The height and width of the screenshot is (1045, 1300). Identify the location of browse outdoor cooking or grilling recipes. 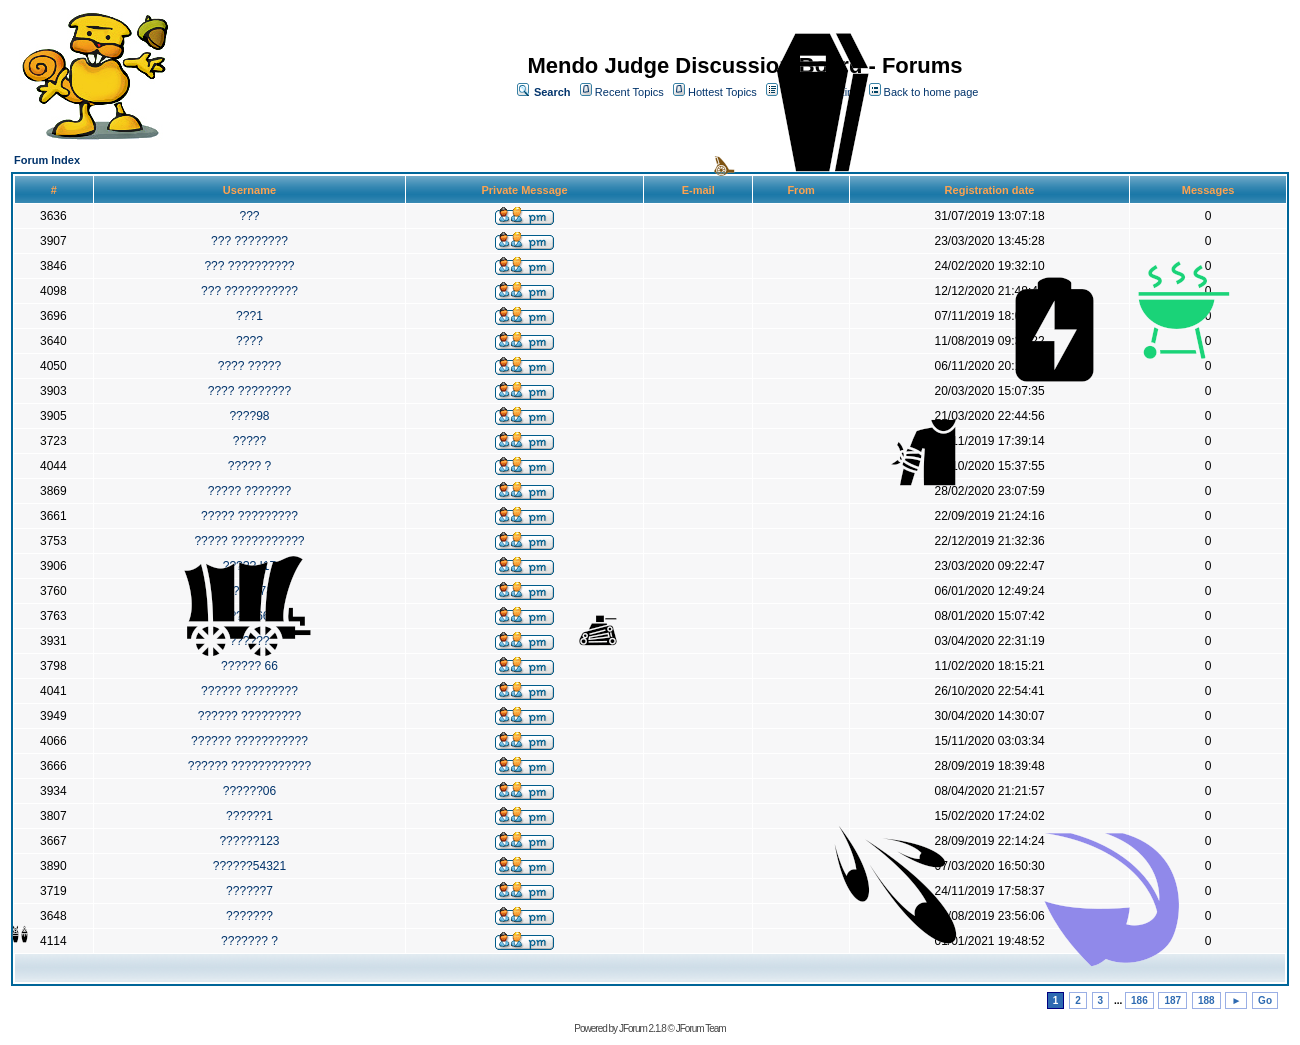
(1182, 310).